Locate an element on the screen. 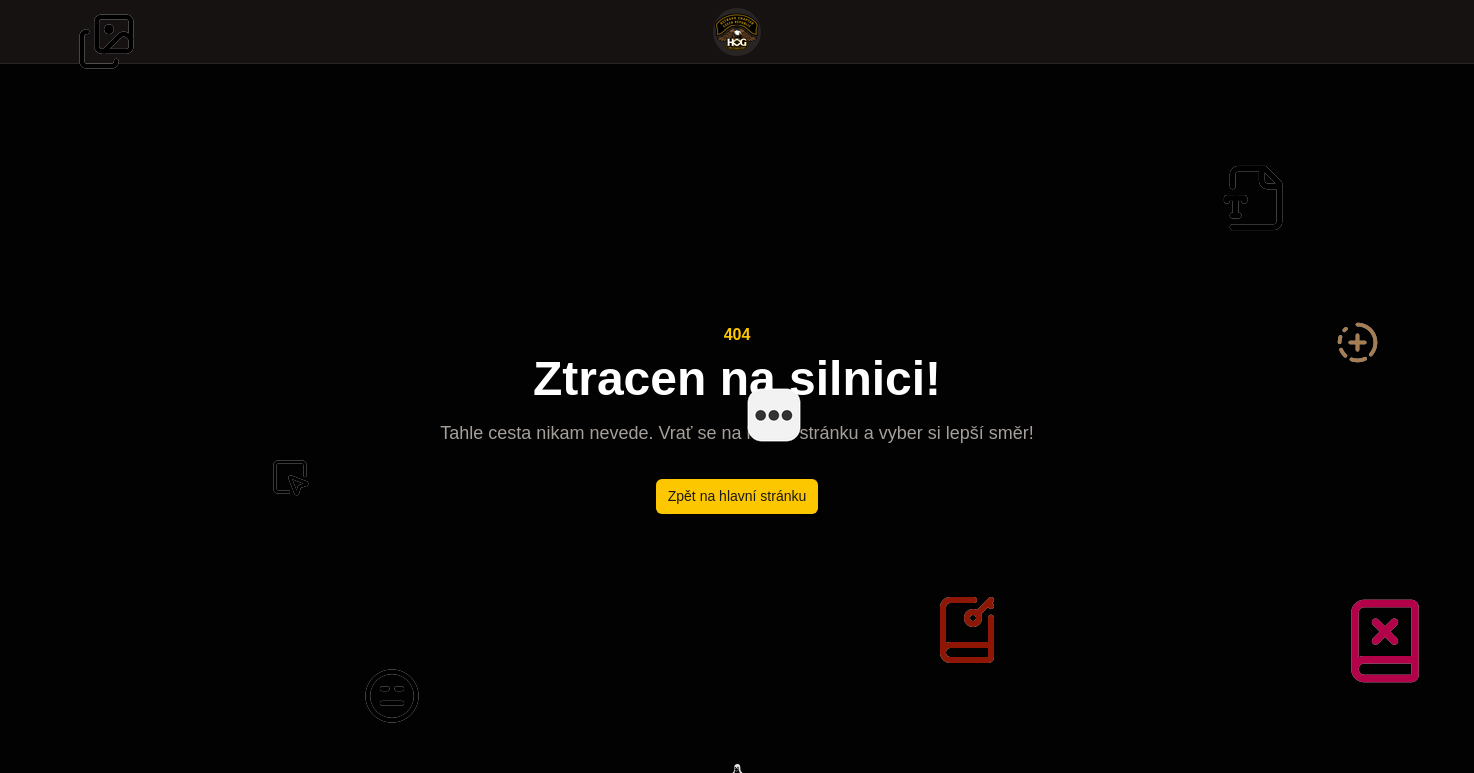 The height and width of the screenshot is (773, 1474). access encrypted or password-protected documents is located at coordinates (967, 630).